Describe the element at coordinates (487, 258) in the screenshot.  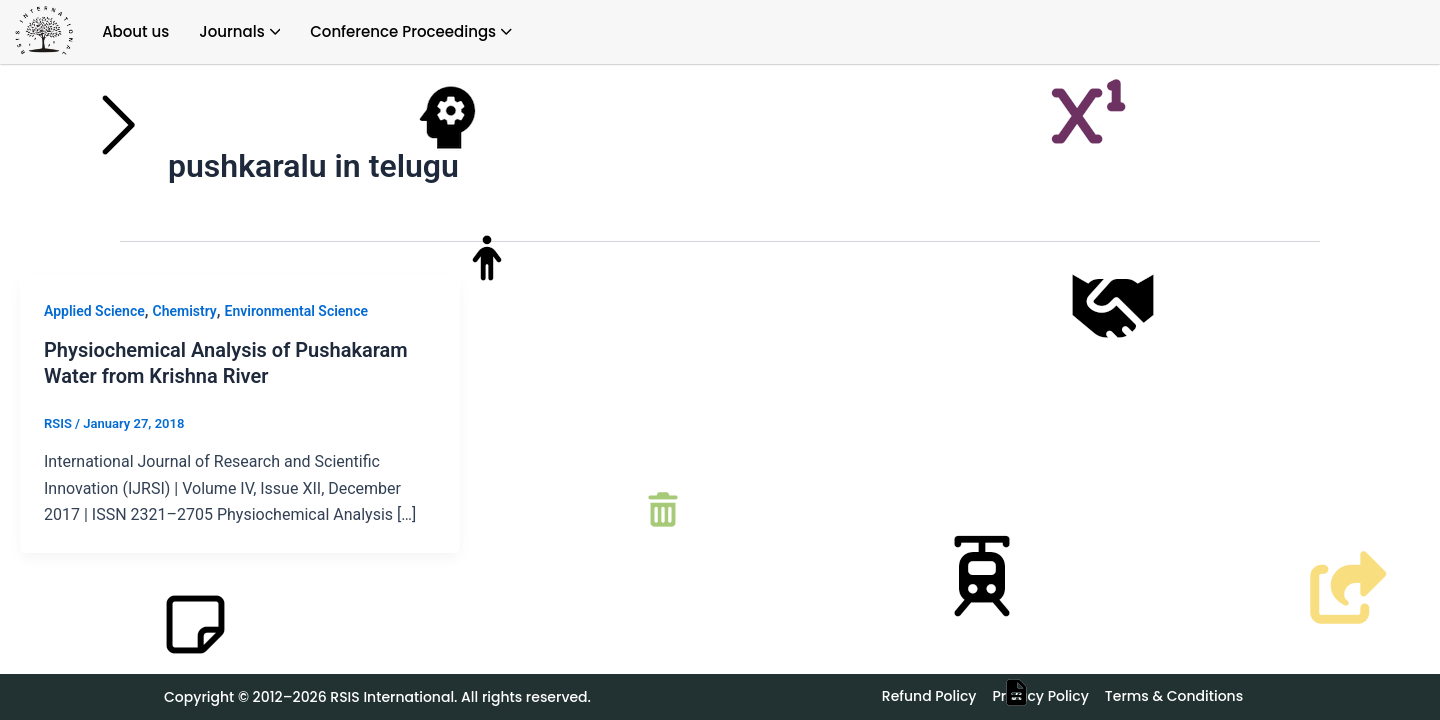
I see `view your profile` at that location.